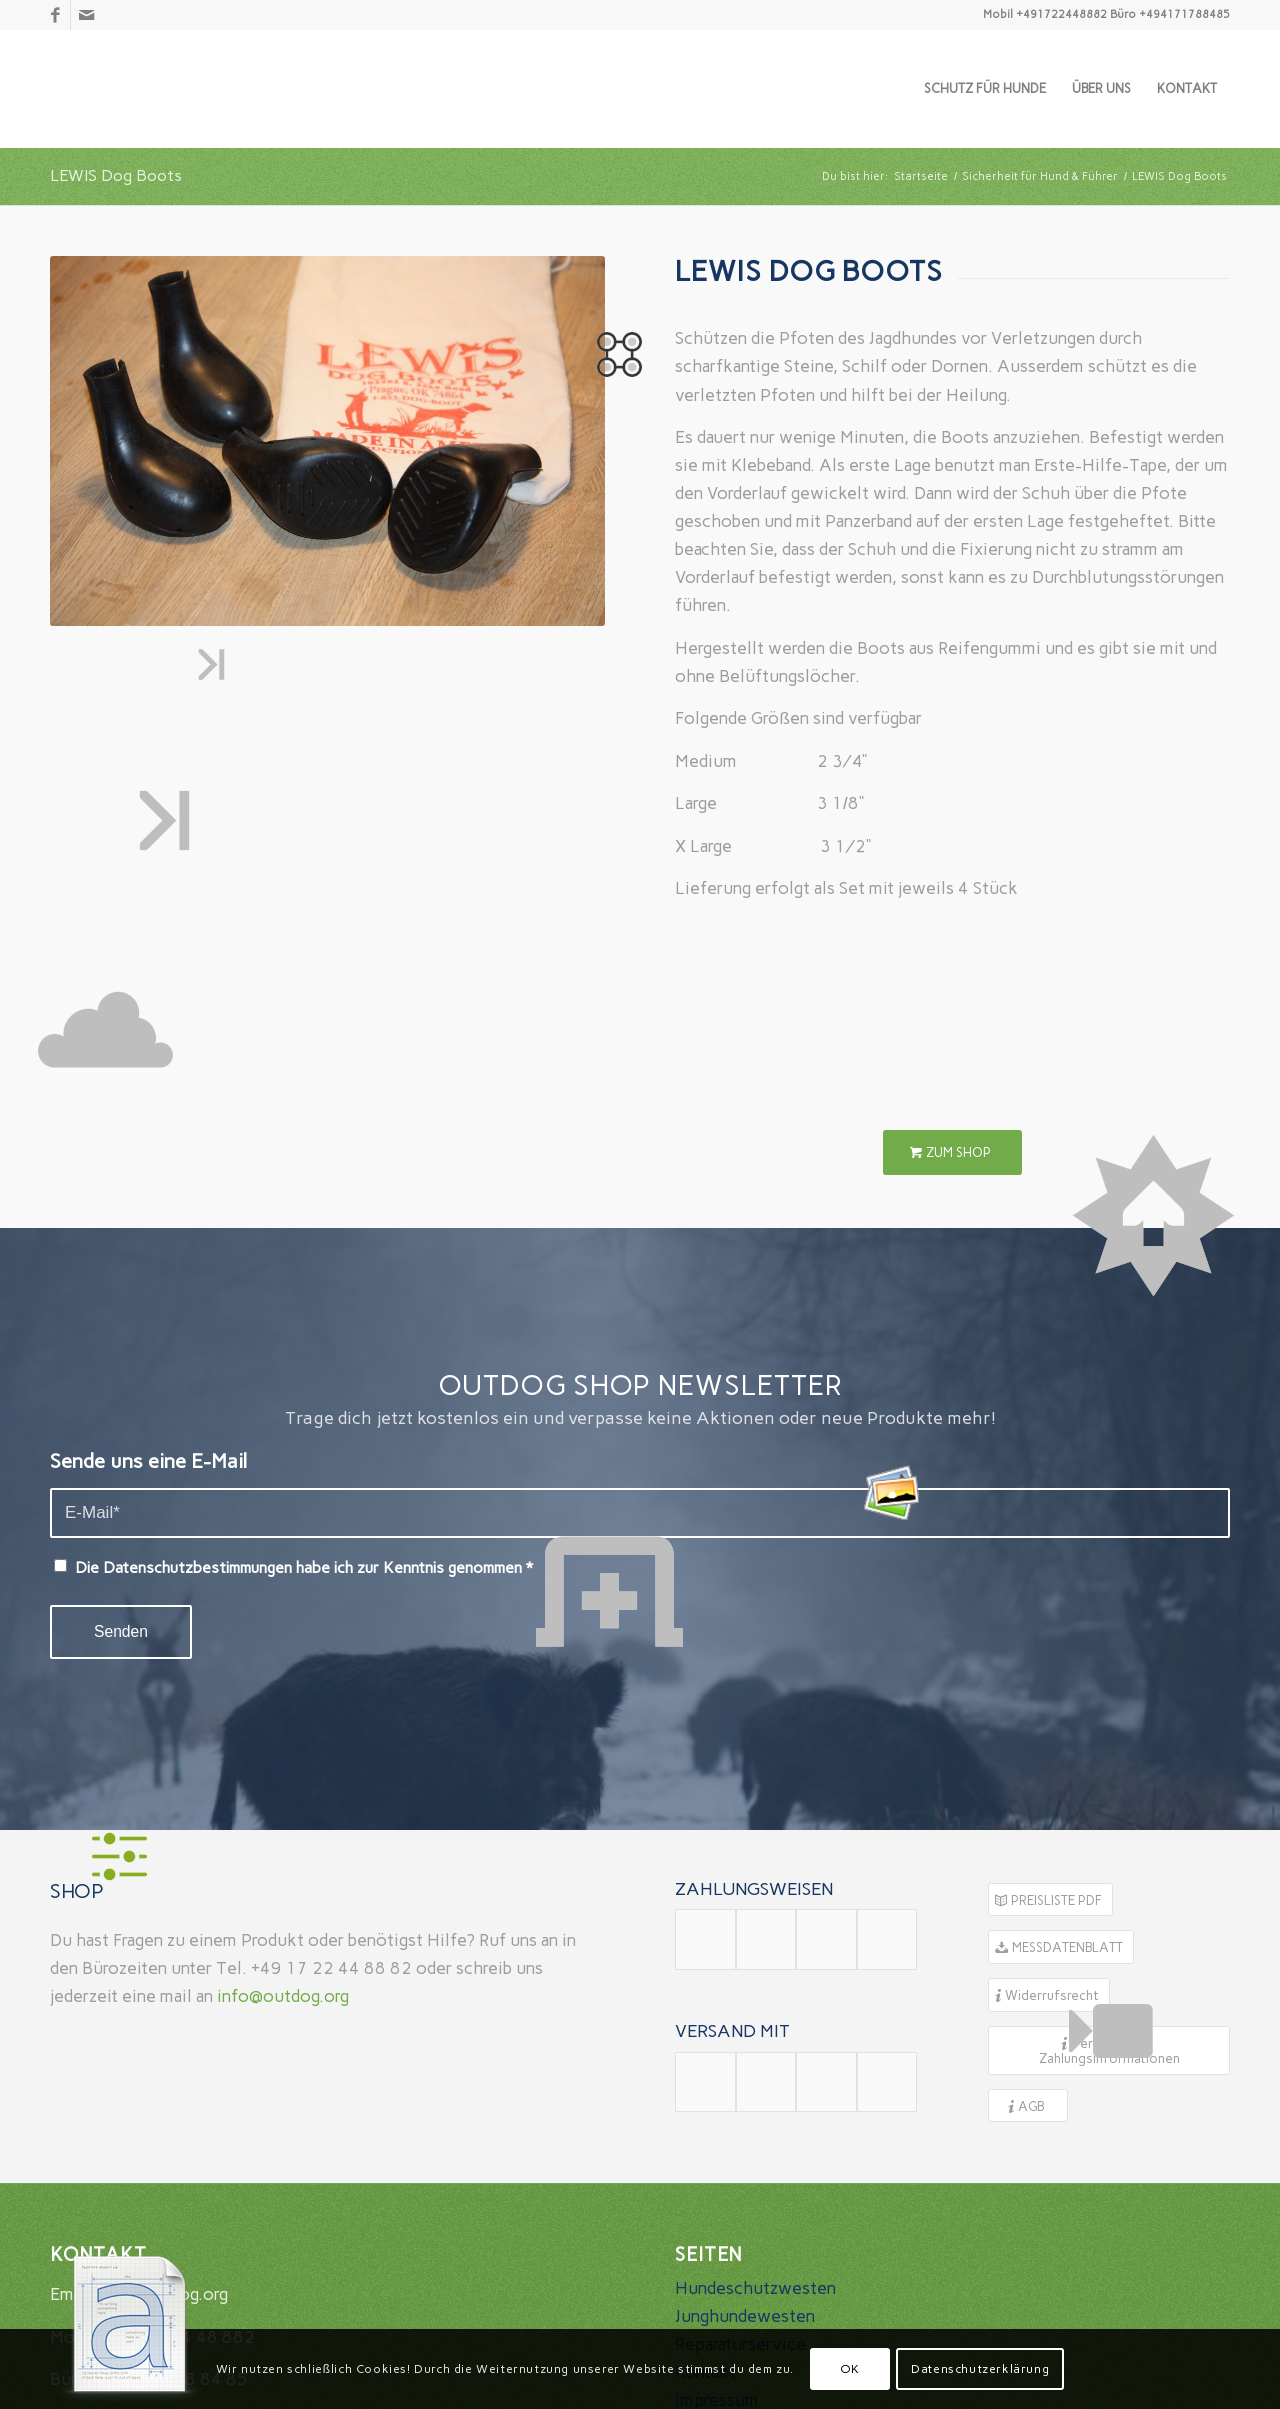  I want to click on configure hot corners behavior, so click(619, 354).